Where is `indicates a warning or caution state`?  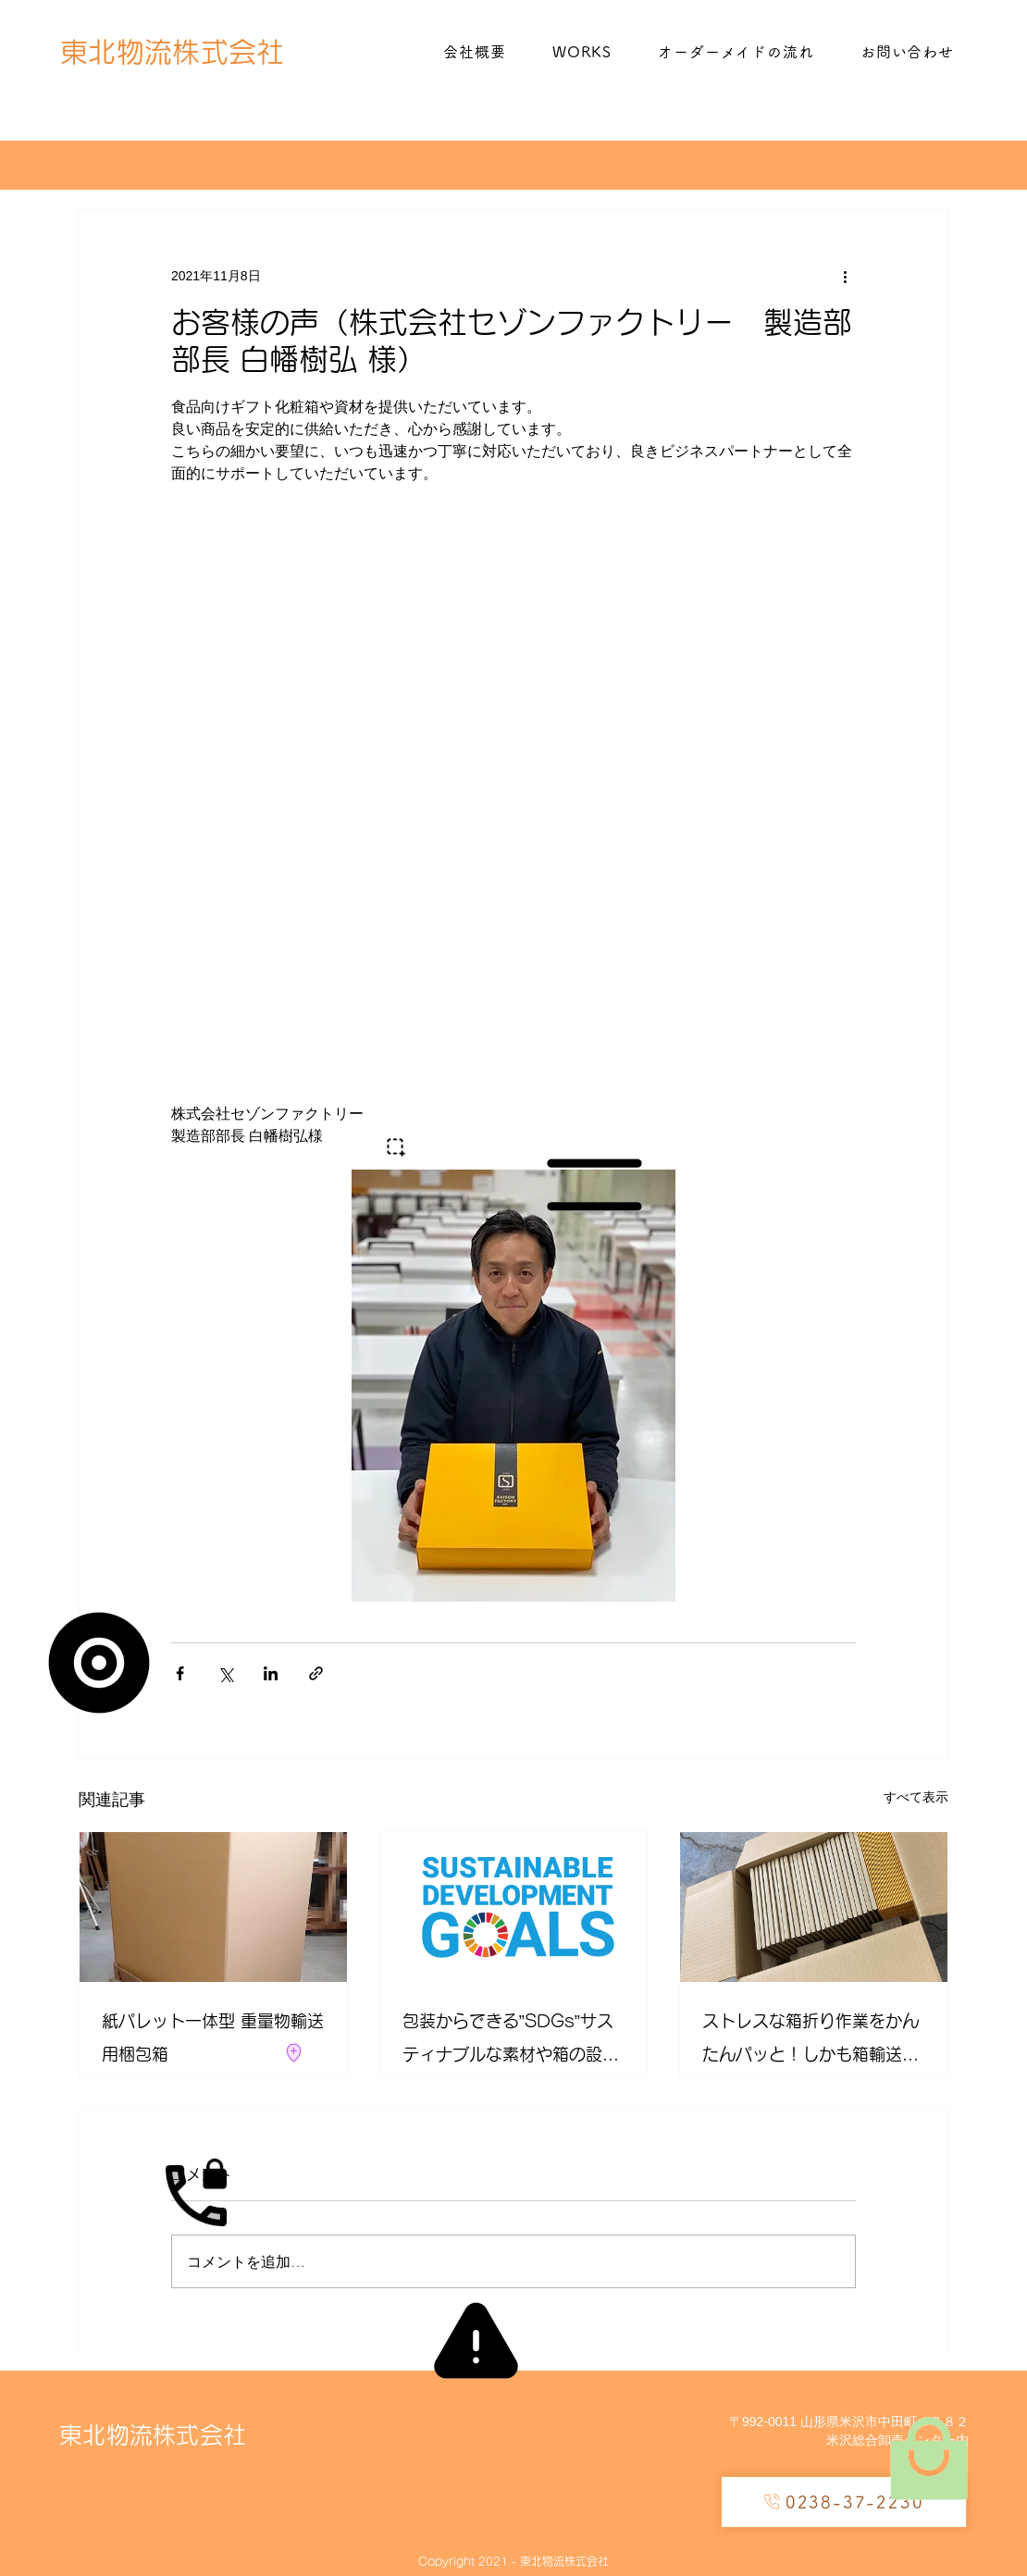
indicates a warning or caution state is located at coordinates (476, 2345).